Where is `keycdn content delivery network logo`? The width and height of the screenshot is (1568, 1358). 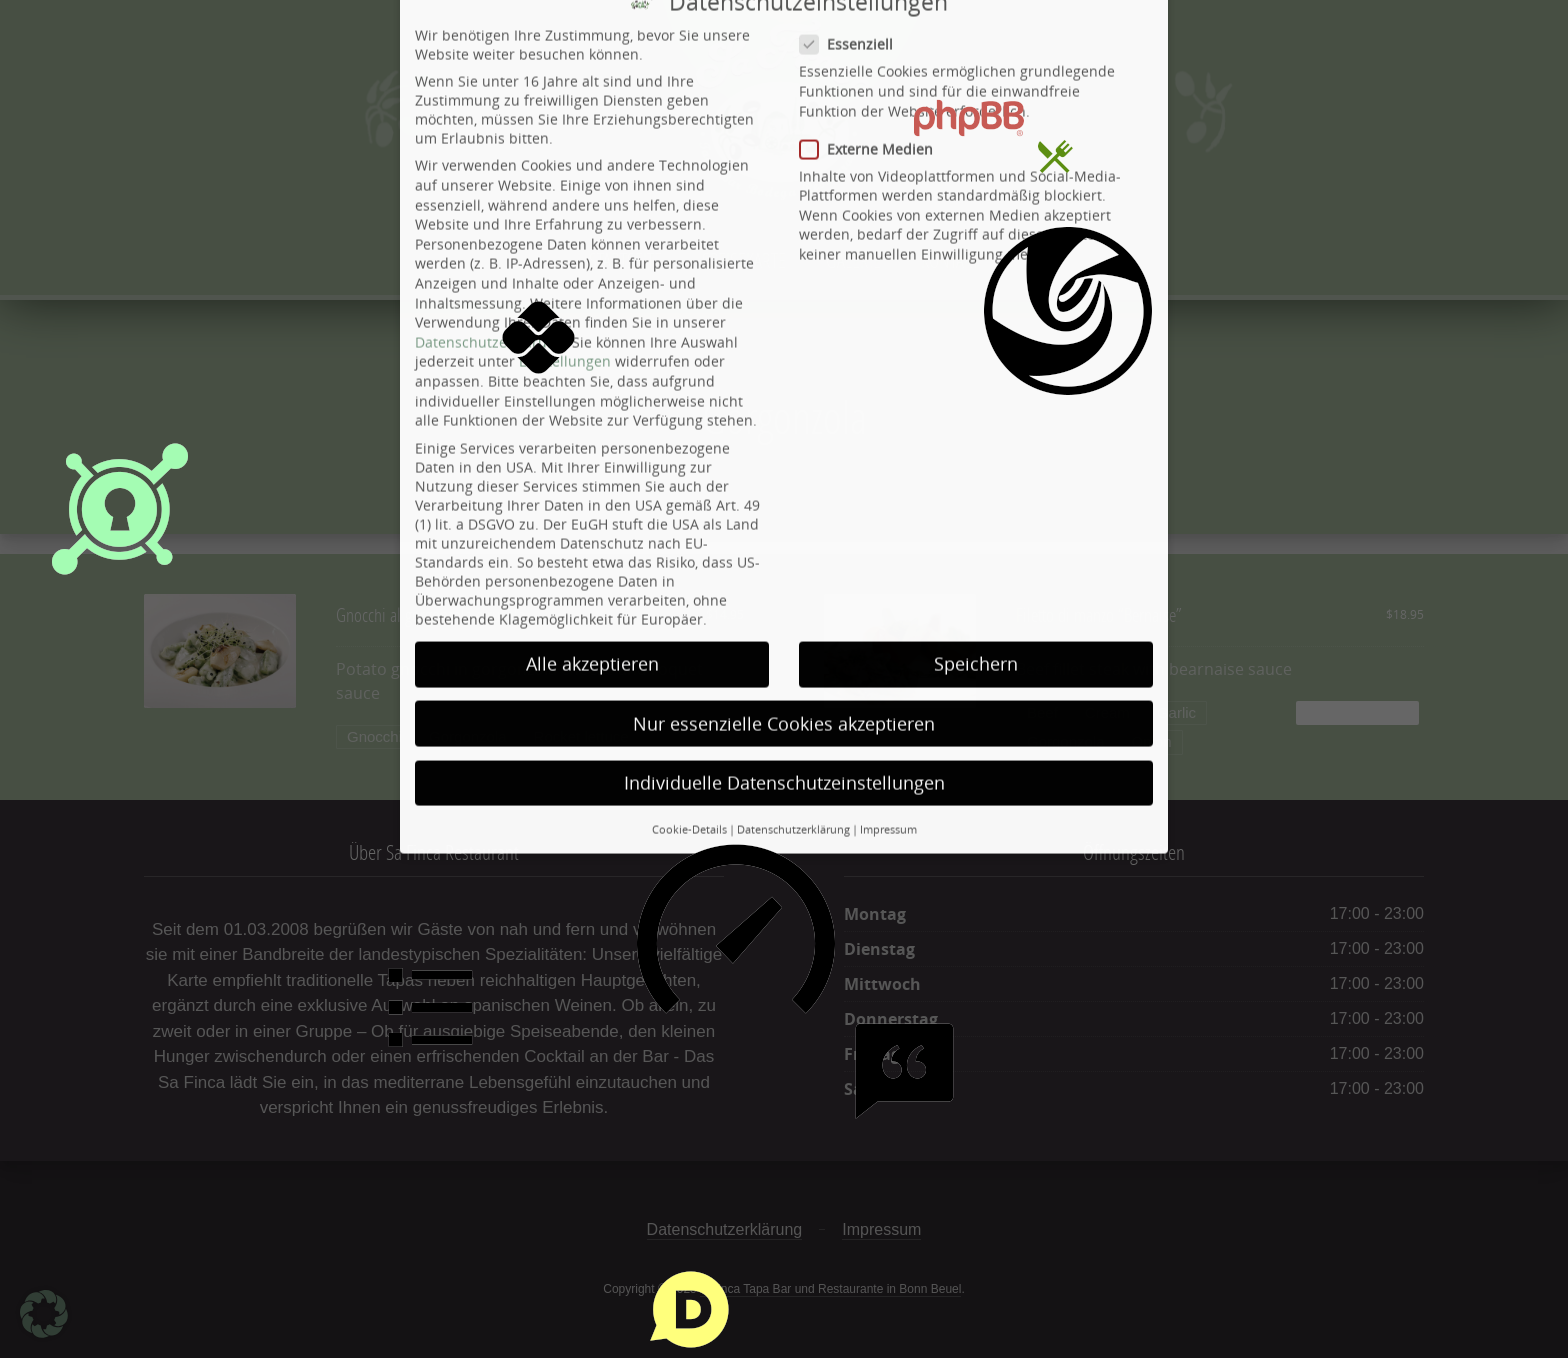
keycdn content delivery network logo is located at coordinates (120, 509).